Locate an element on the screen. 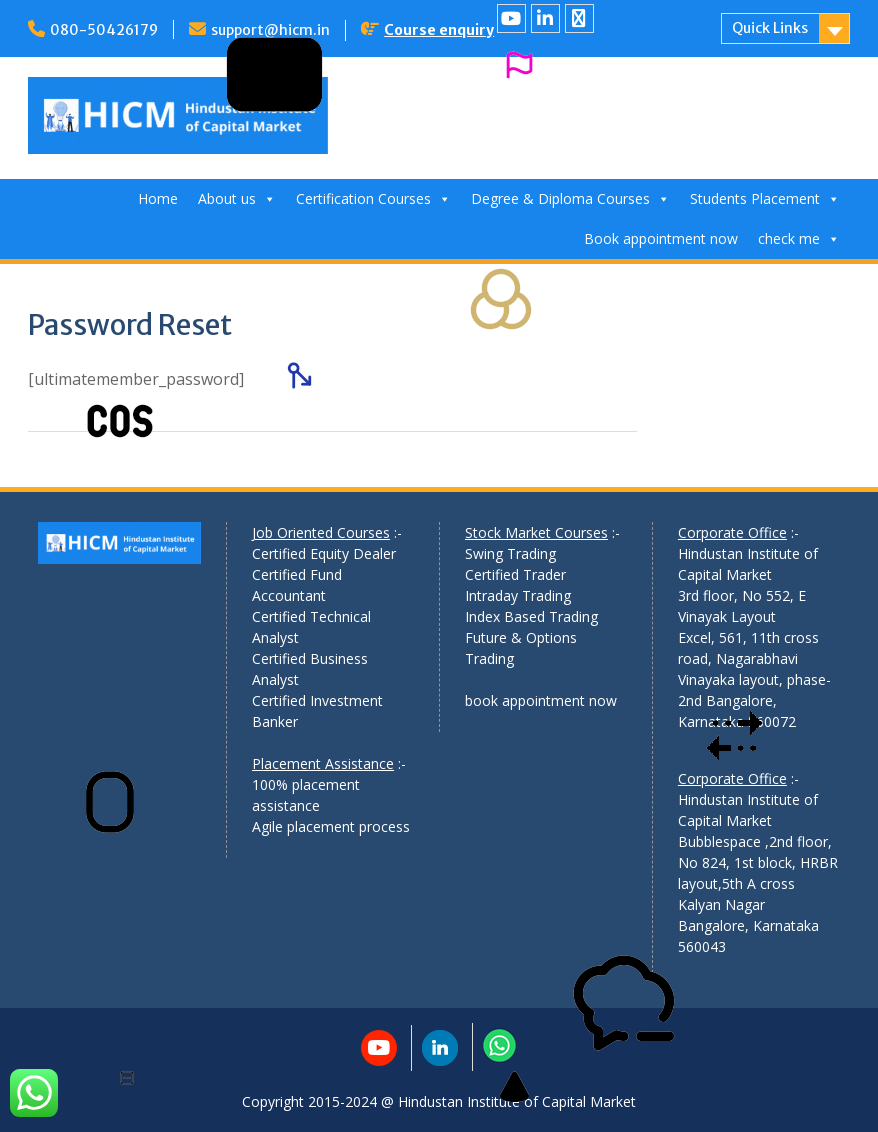 Image resolution: width=878 pixels, height=1132 pixels. take the first right exit at the roundabout is located at coordinates (299, 375).